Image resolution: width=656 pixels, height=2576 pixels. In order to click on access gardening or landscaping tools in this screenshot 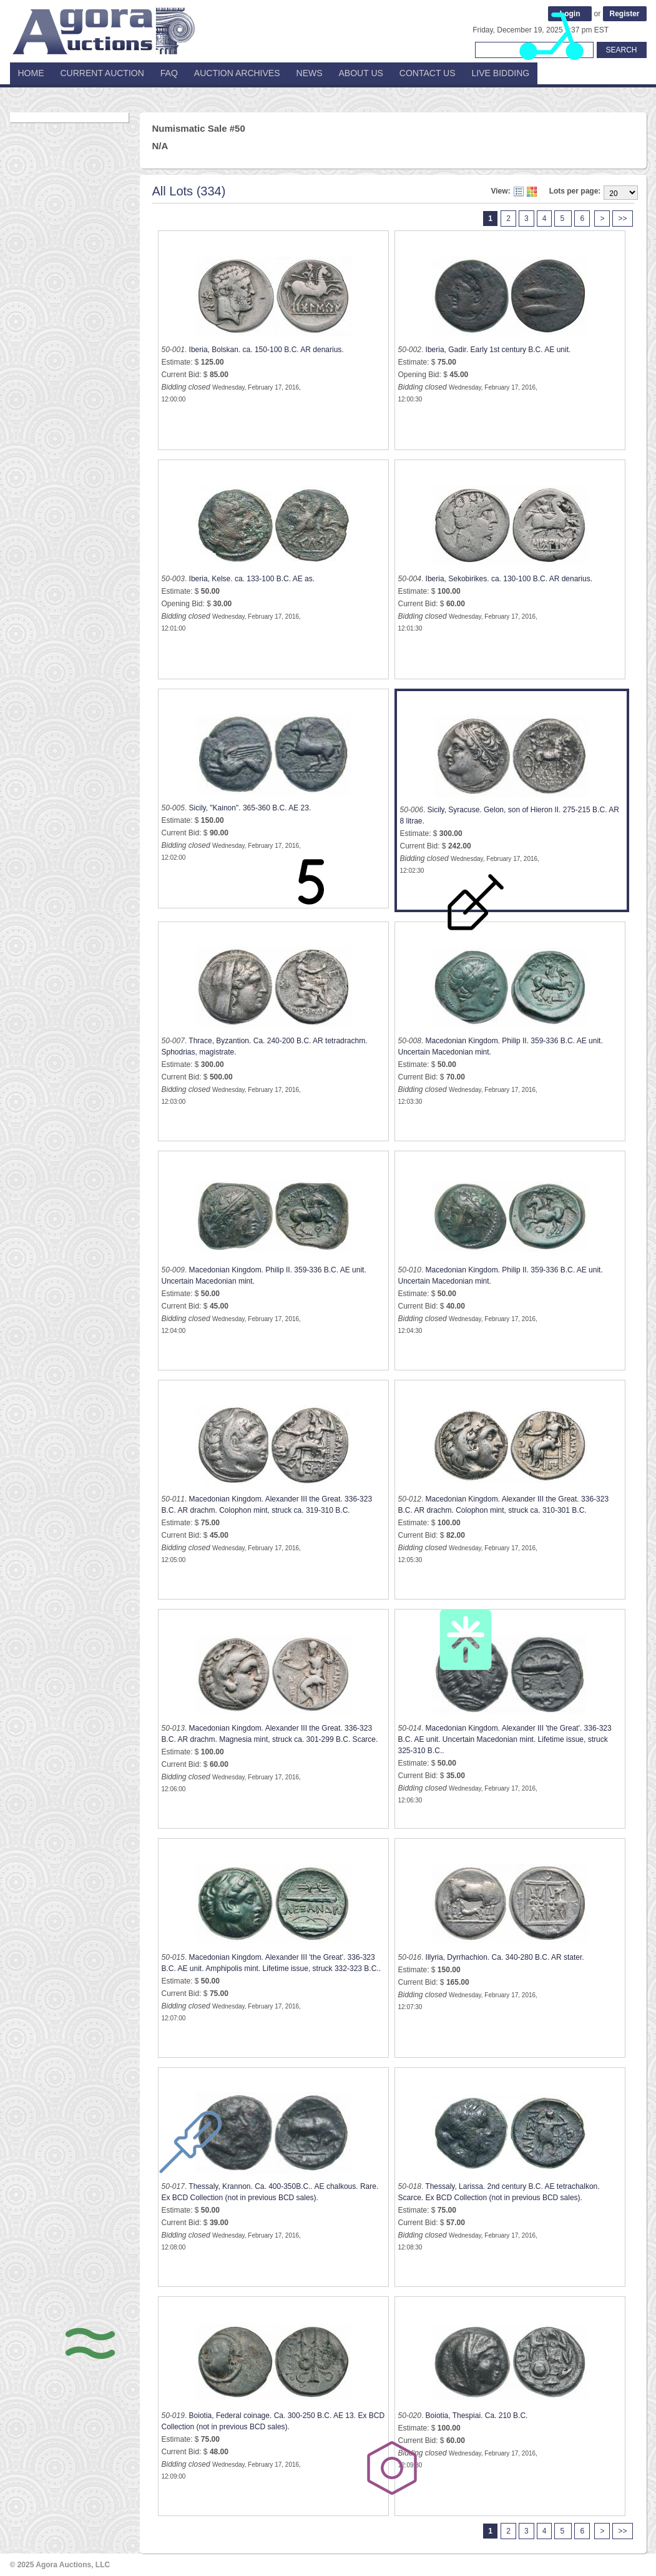, I will do `click(474, 903)`.